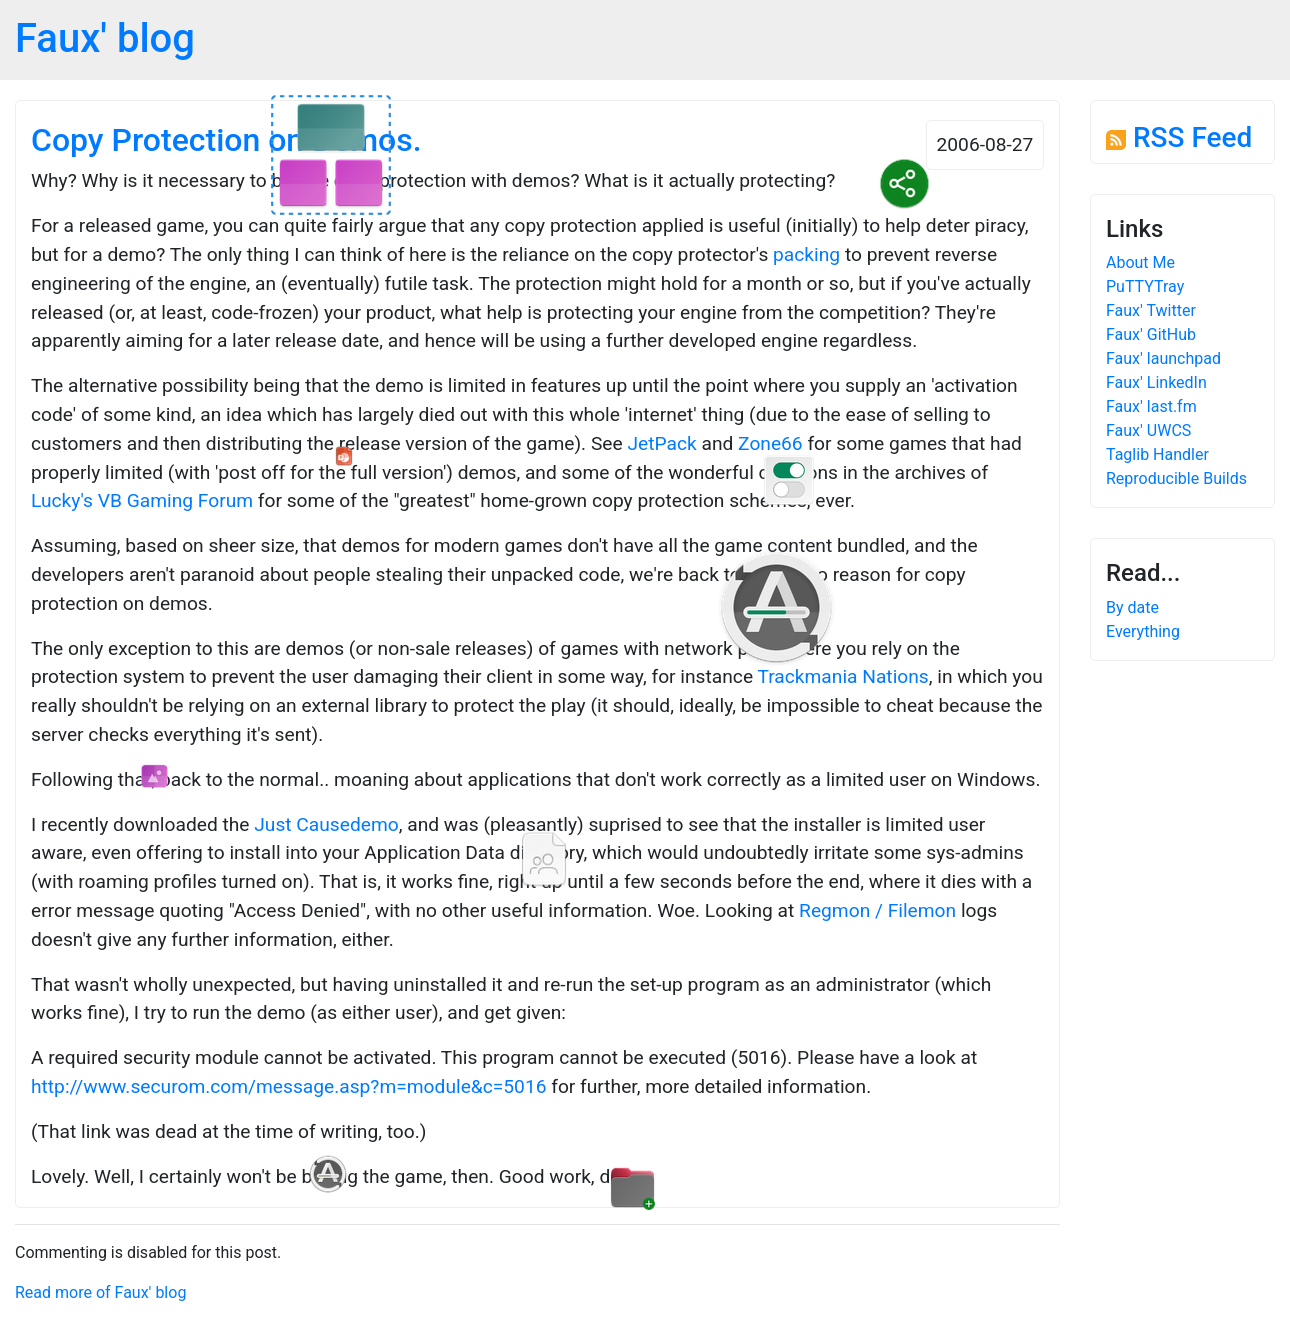  Describe the element at coordinates (789, 480) in the screenshot. I see `open system tweaks or customization settings` at that location.